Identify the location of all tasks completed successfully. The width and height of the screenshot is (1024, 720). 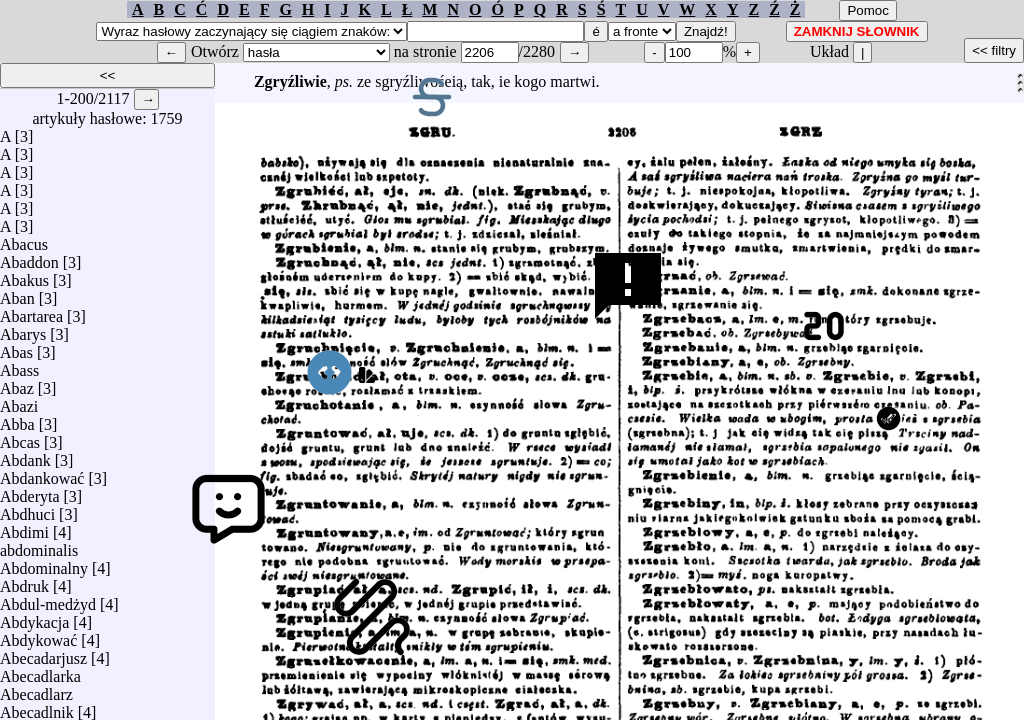
(888, 418).